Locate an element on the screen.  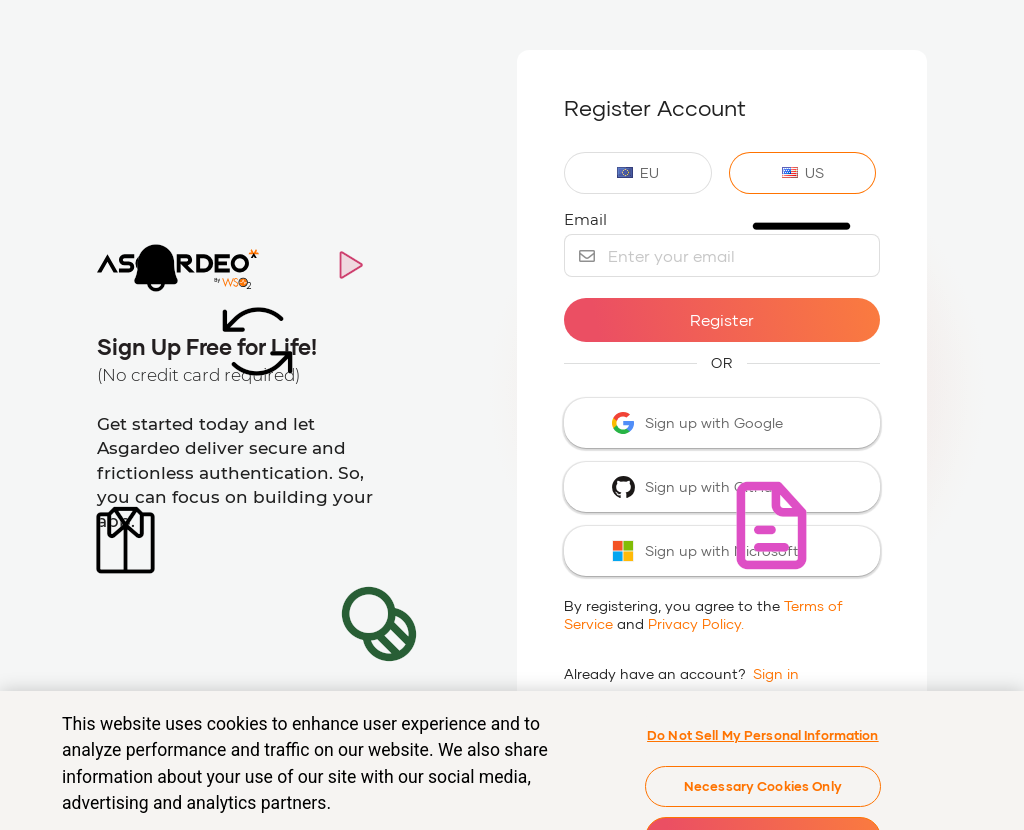
refresh or reload content is located at coordinates (257, 341).